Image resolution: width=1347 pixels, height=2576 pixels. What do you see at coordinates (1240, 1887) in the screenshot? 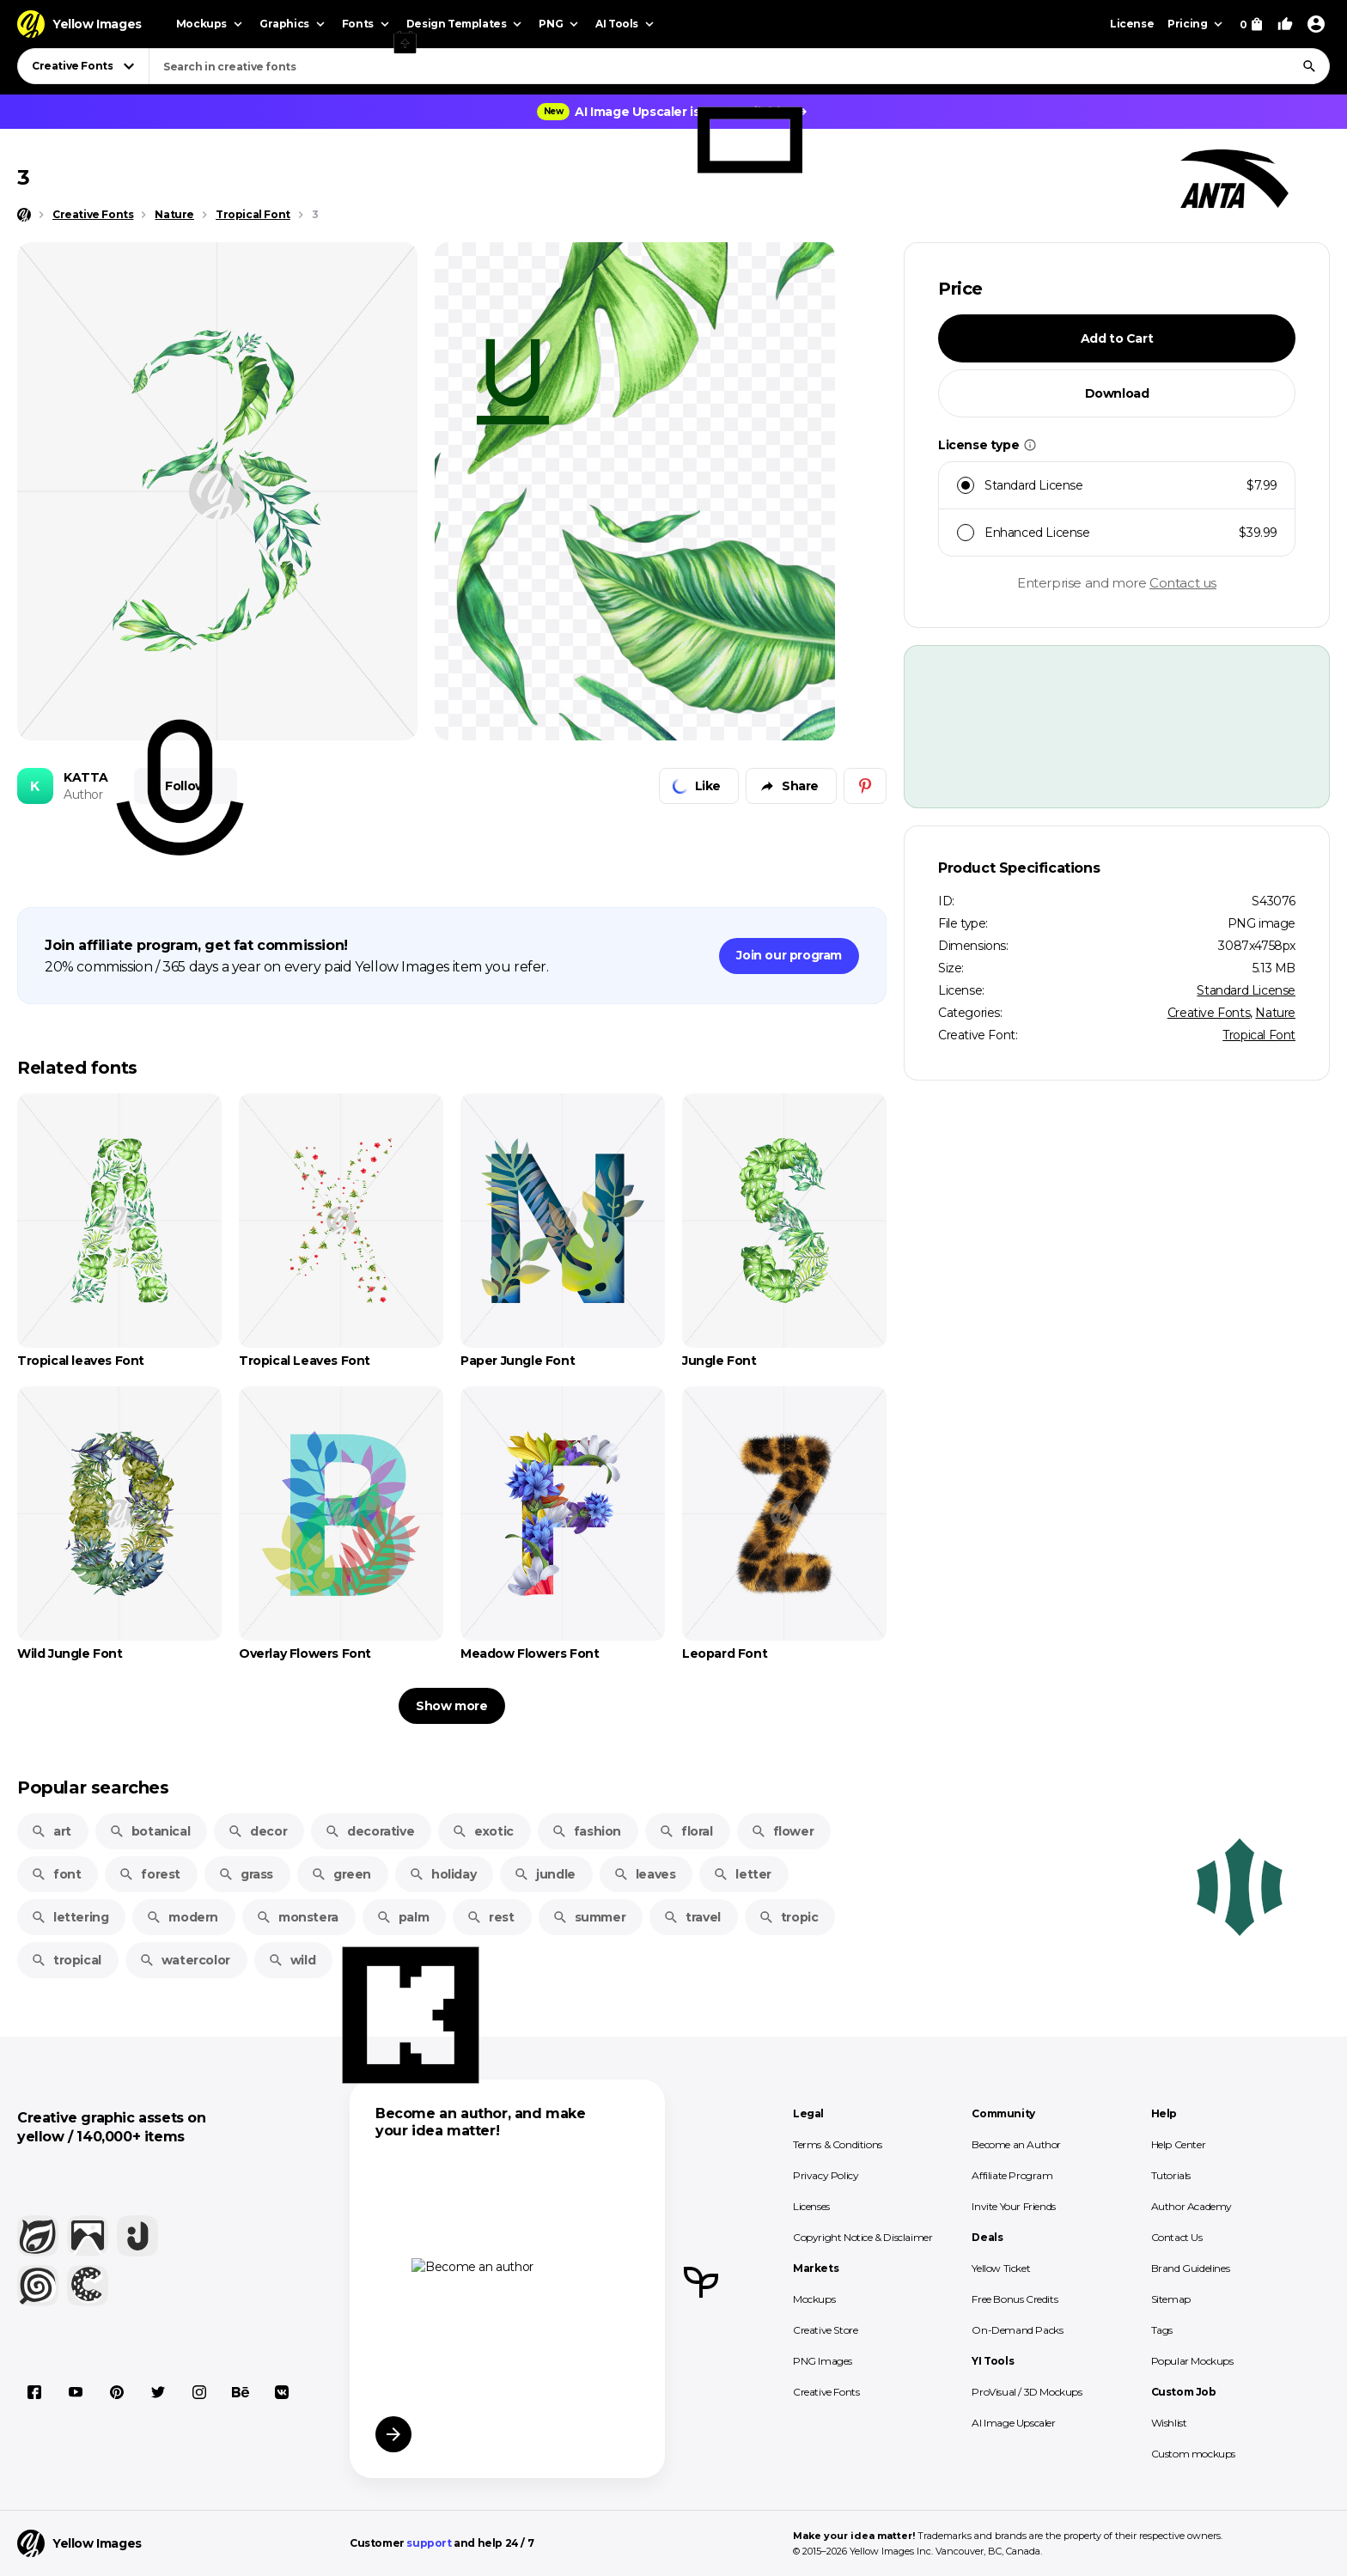
I see `magic platform logo` at bounding box center [1240, 1887].